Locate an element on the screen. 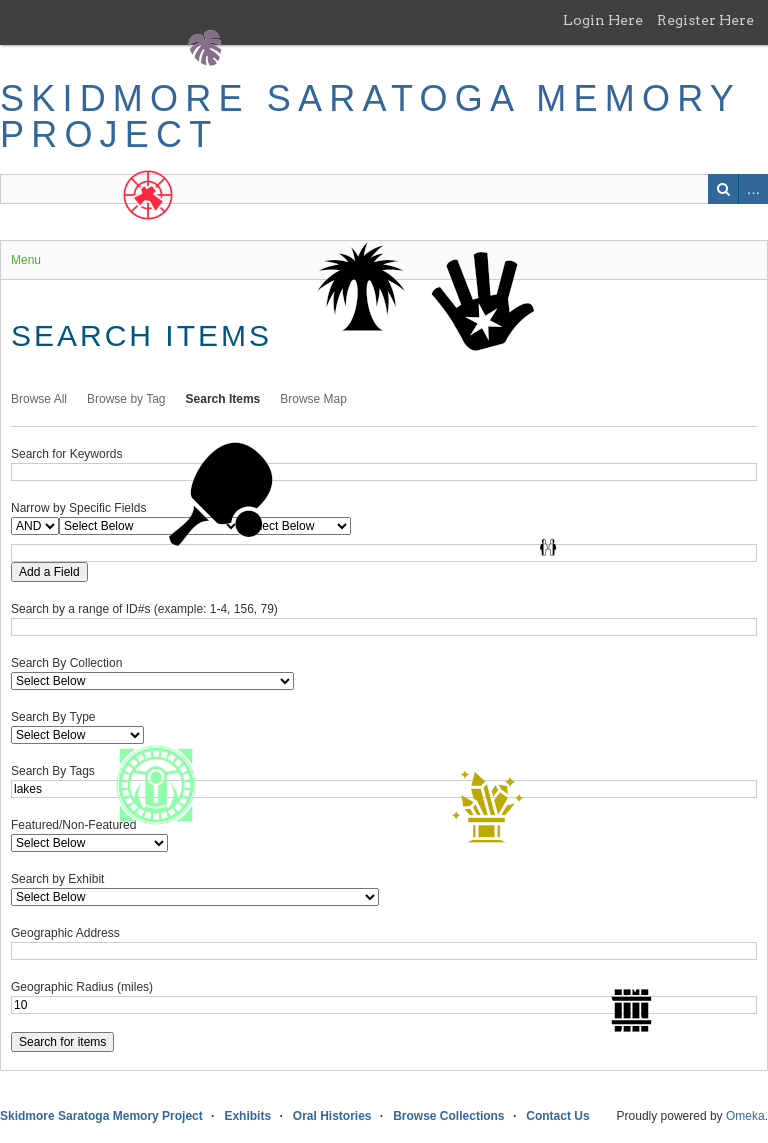 This screenshot has width=768, height=1143. wood or lumber resources in inventory is located at coordinates (631, 1010).